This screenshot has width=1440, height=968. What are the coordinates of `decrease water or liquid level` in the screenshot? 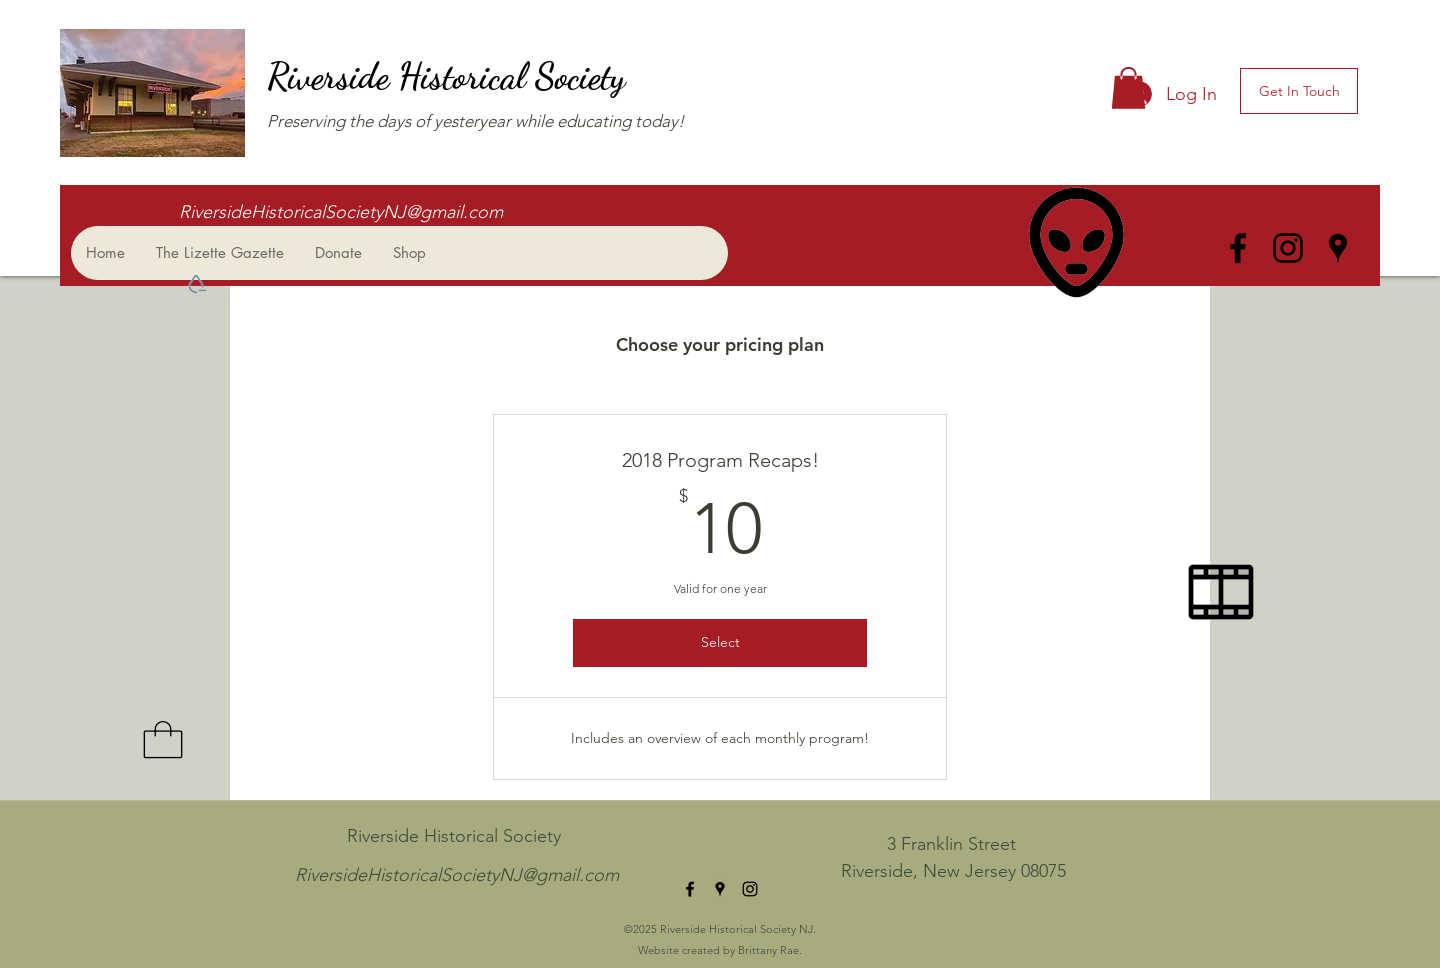 It's located at (196, 284).